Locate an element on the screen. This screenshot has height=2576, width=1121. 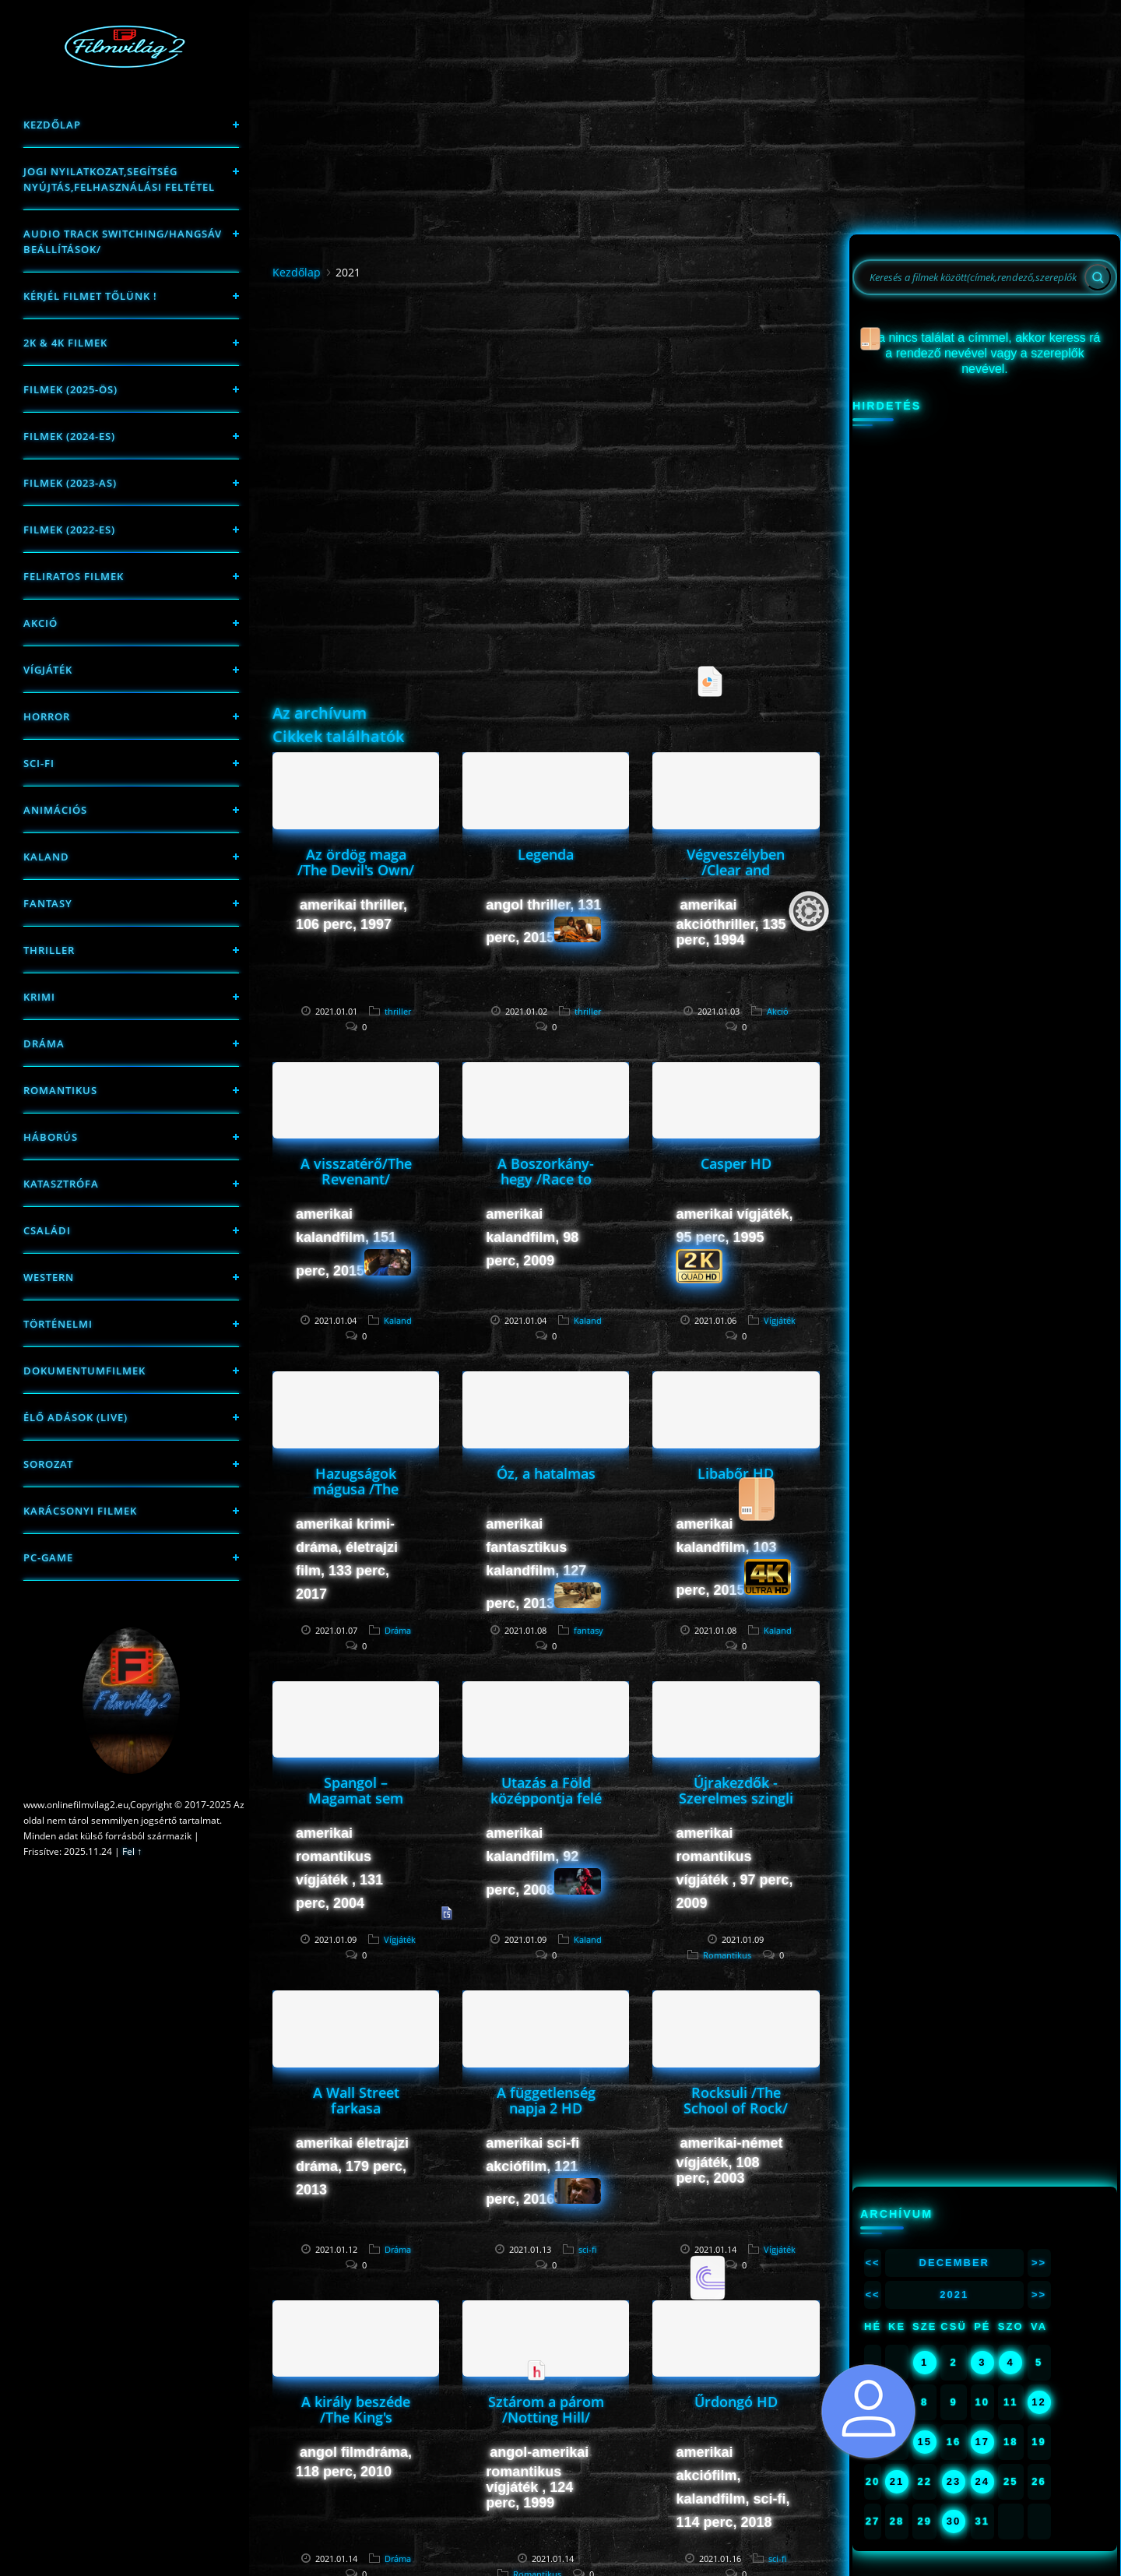
open a presentation file is located at coordinates (710, 681).